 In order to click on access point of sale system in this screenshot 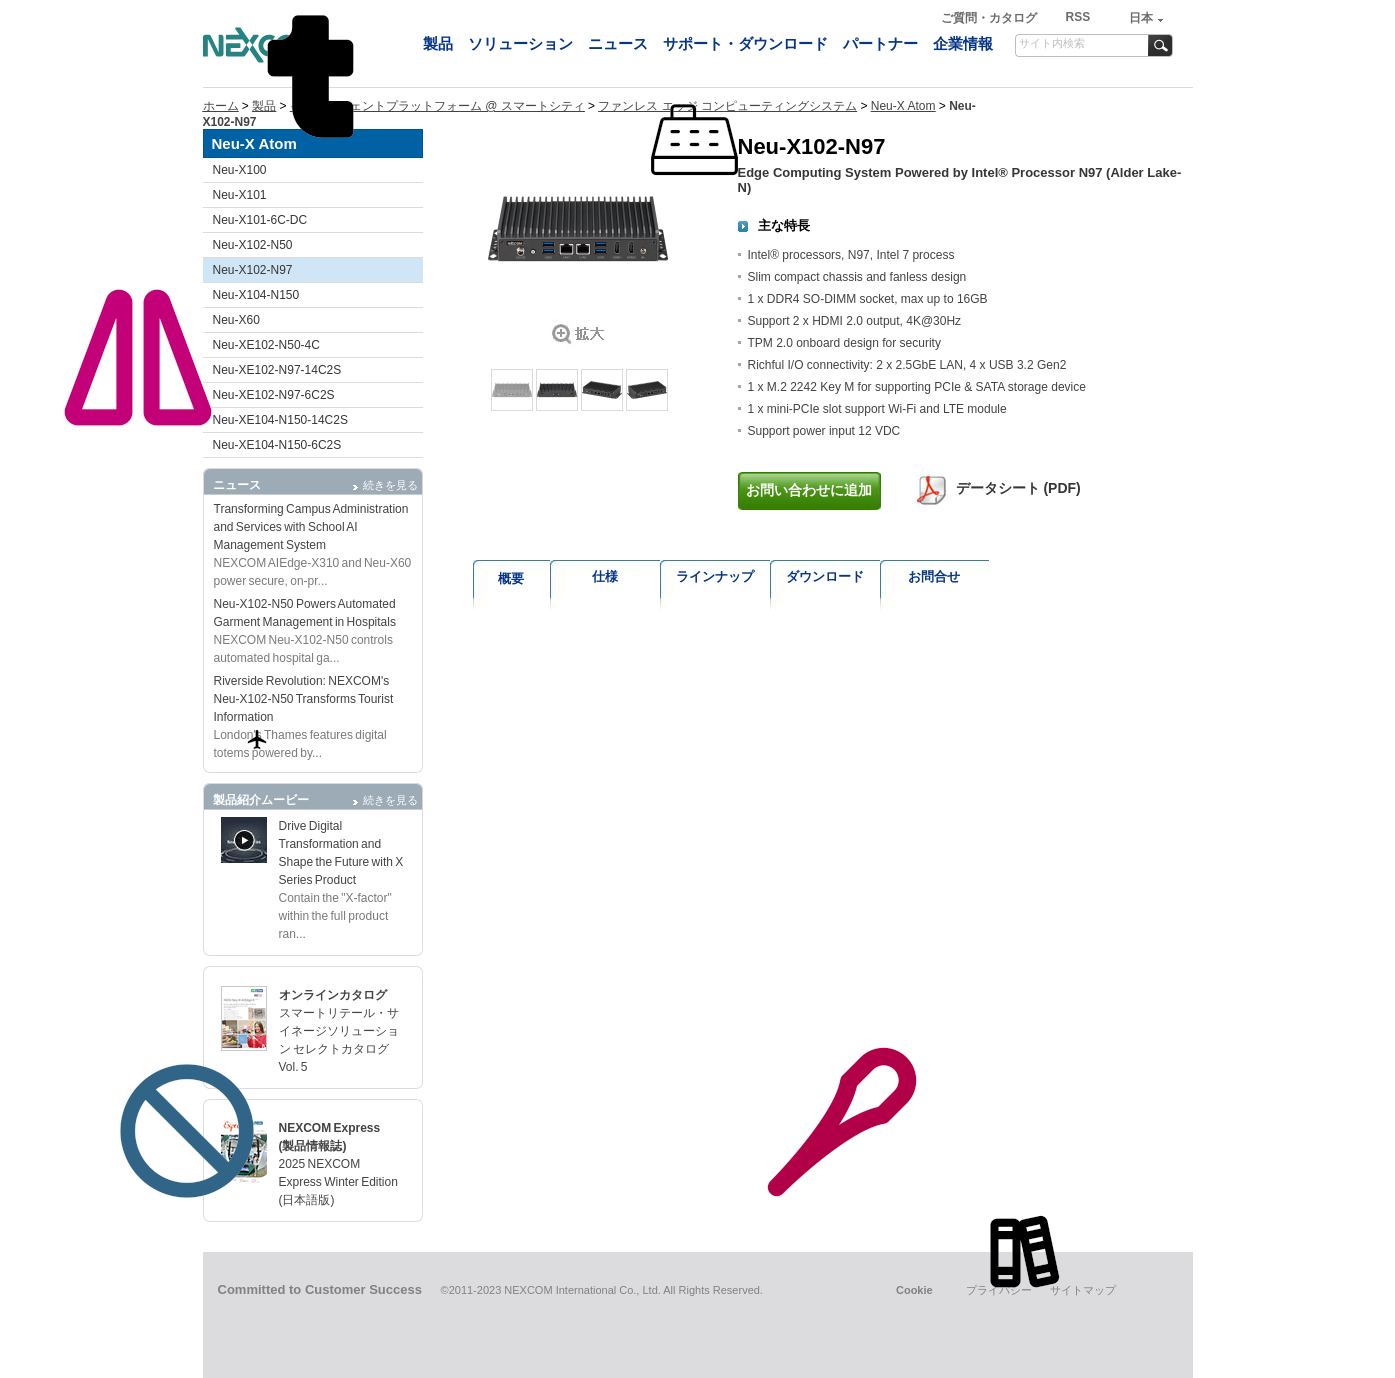, I will do `click(694, 144)`.